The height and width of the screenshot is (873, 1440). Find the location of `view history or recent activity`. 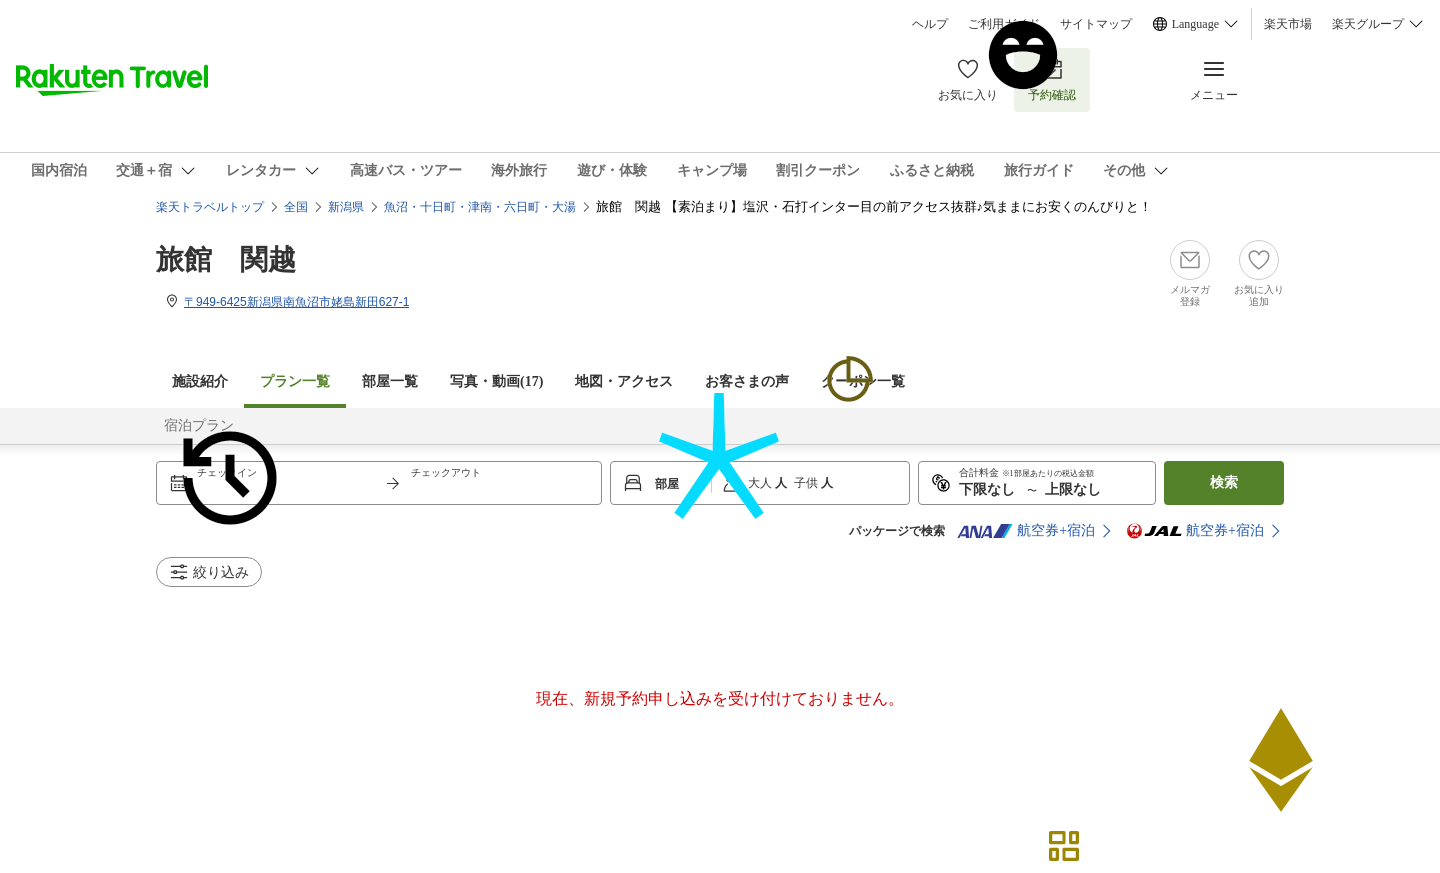

view history or recent activity is located at coordinates (230, 478).